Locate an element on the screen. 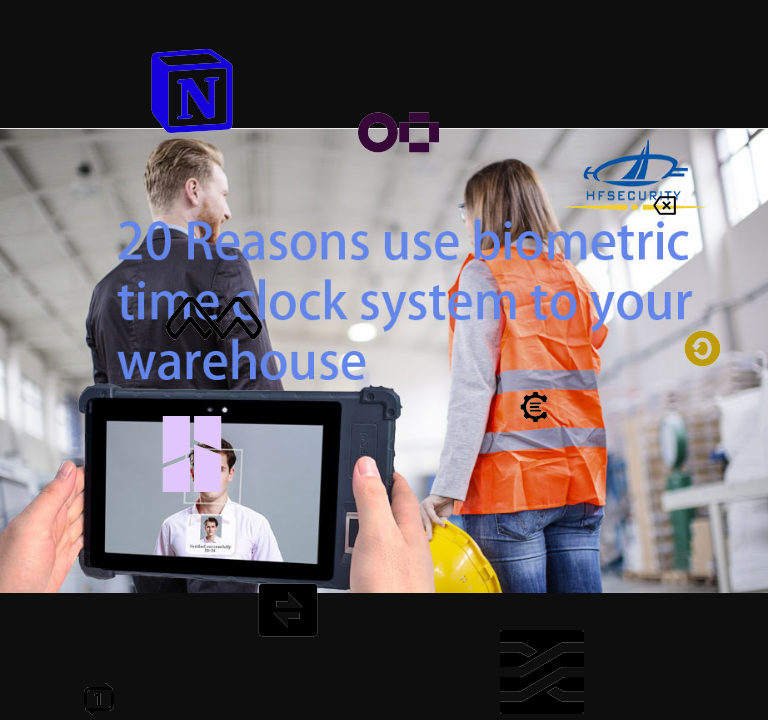 This screenshot has width=768, height=720. creative commons share-alike license indicator is located at coordinates (702, 348).